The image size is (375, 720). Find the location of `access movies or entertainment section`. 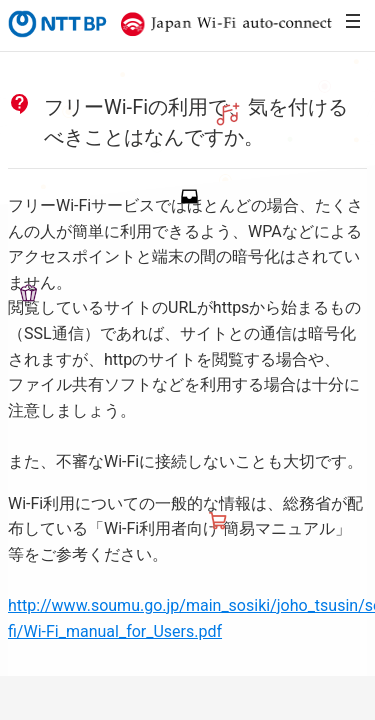

access movies or entertainment section is located at coordinates (28, 293).